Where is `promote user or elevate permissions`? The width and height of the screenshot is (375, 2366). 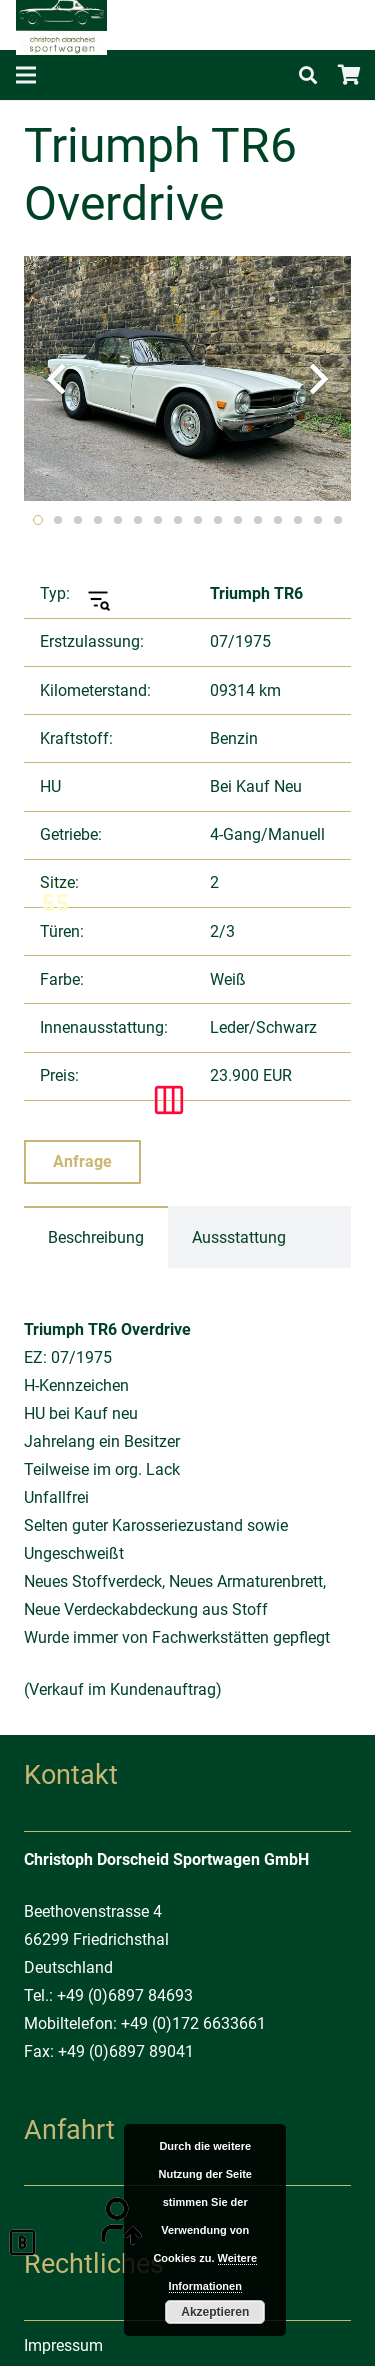
promote user or elevate permissions is located at coordinates (117, 2220).